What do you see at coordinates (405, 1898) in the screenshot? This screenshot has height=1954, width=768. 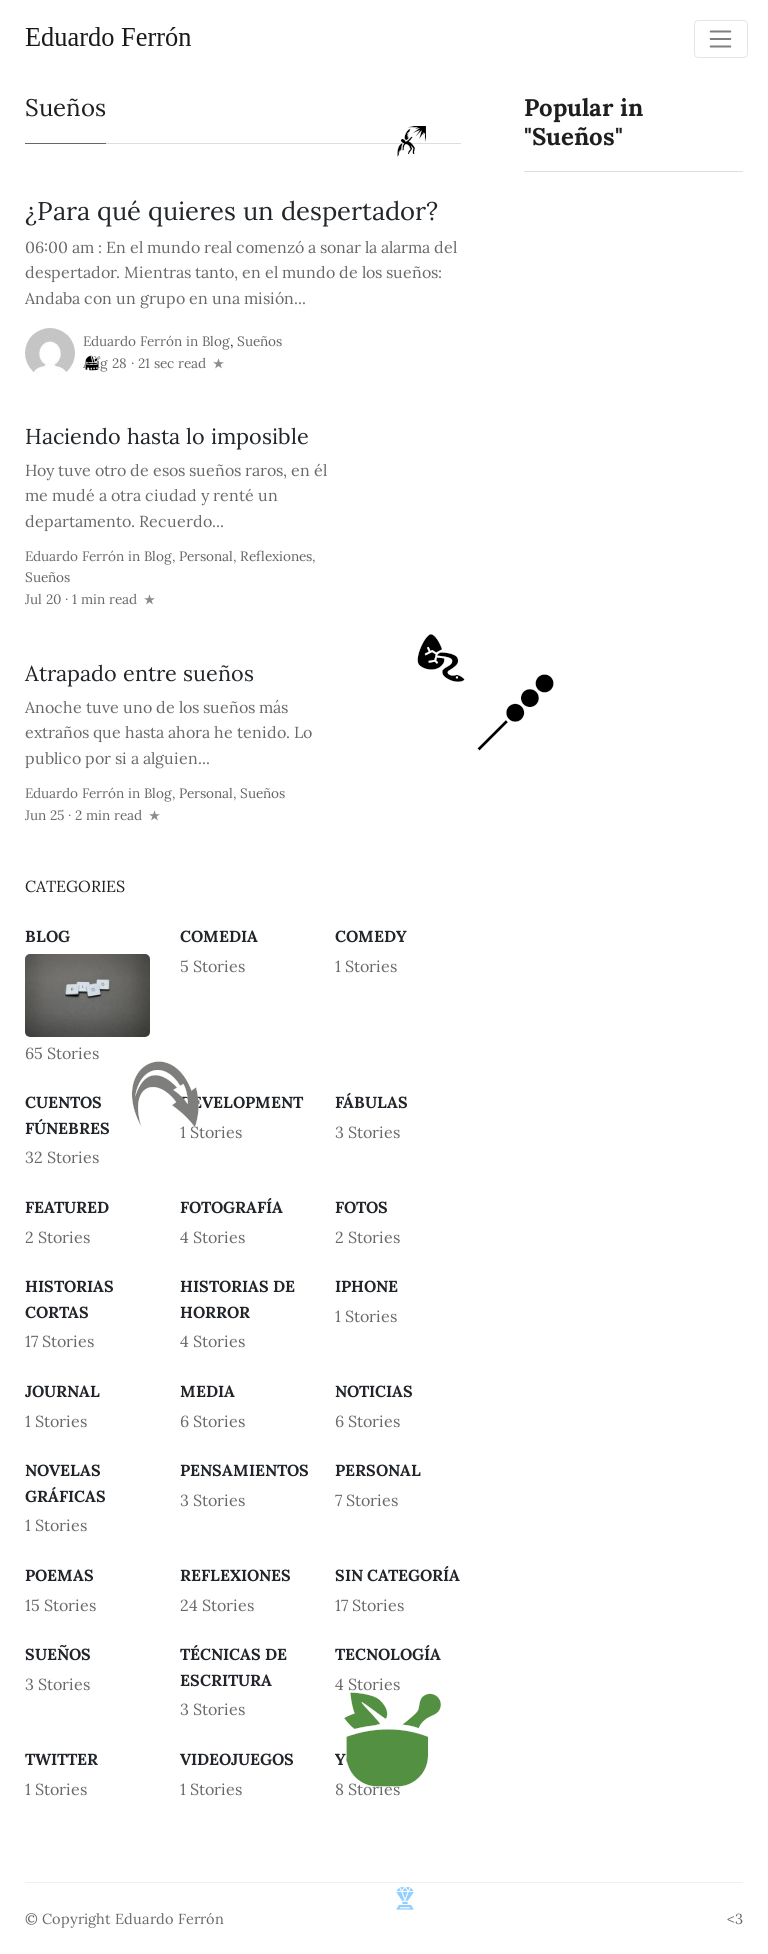 I see `view premium achievements or rewards` at bounding box center [405, 1898].